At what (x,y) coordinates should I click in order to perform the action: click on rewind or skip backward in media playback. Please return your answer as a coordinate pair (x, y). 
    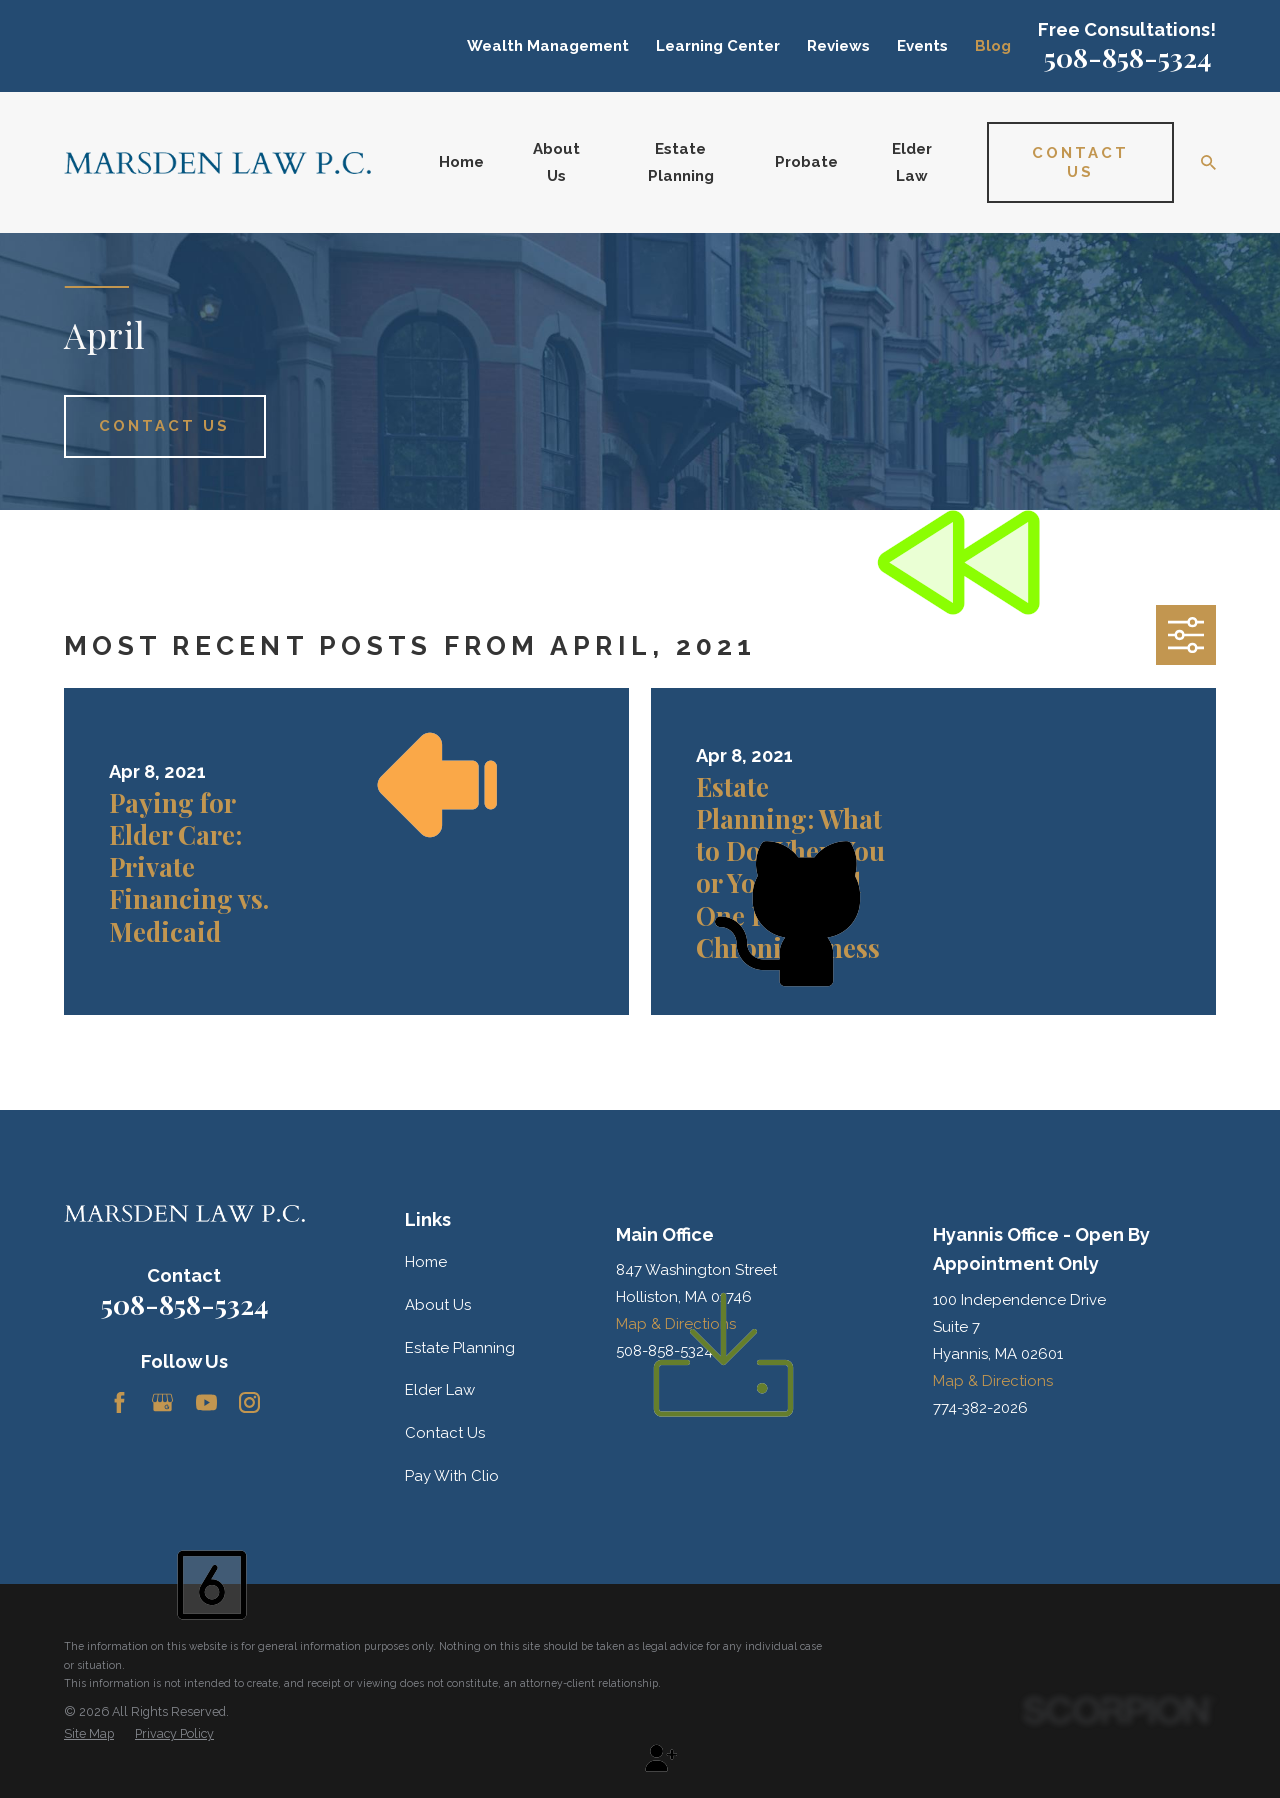
    Looking at the image, I should click on (964, 562).